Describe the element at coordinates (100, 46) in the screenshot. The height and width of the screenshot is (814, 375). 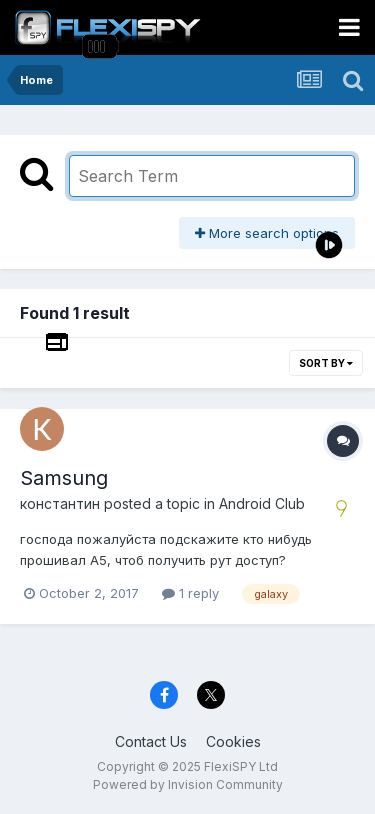
I see `indicates battery at approximately 75% charge` at that location.